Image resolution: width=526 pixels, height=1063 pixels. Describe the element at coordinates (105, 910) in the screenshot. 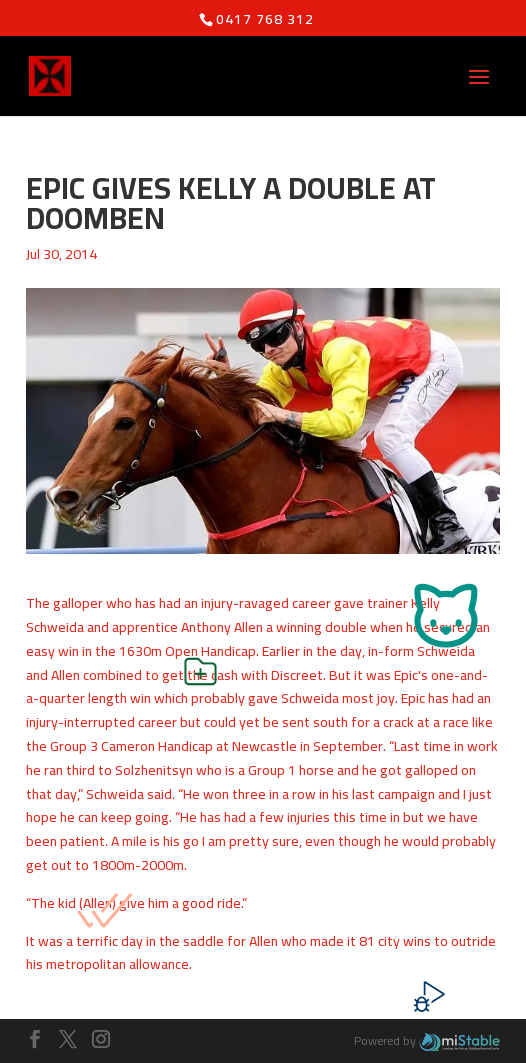

I see `mark all items as complete` at that location.